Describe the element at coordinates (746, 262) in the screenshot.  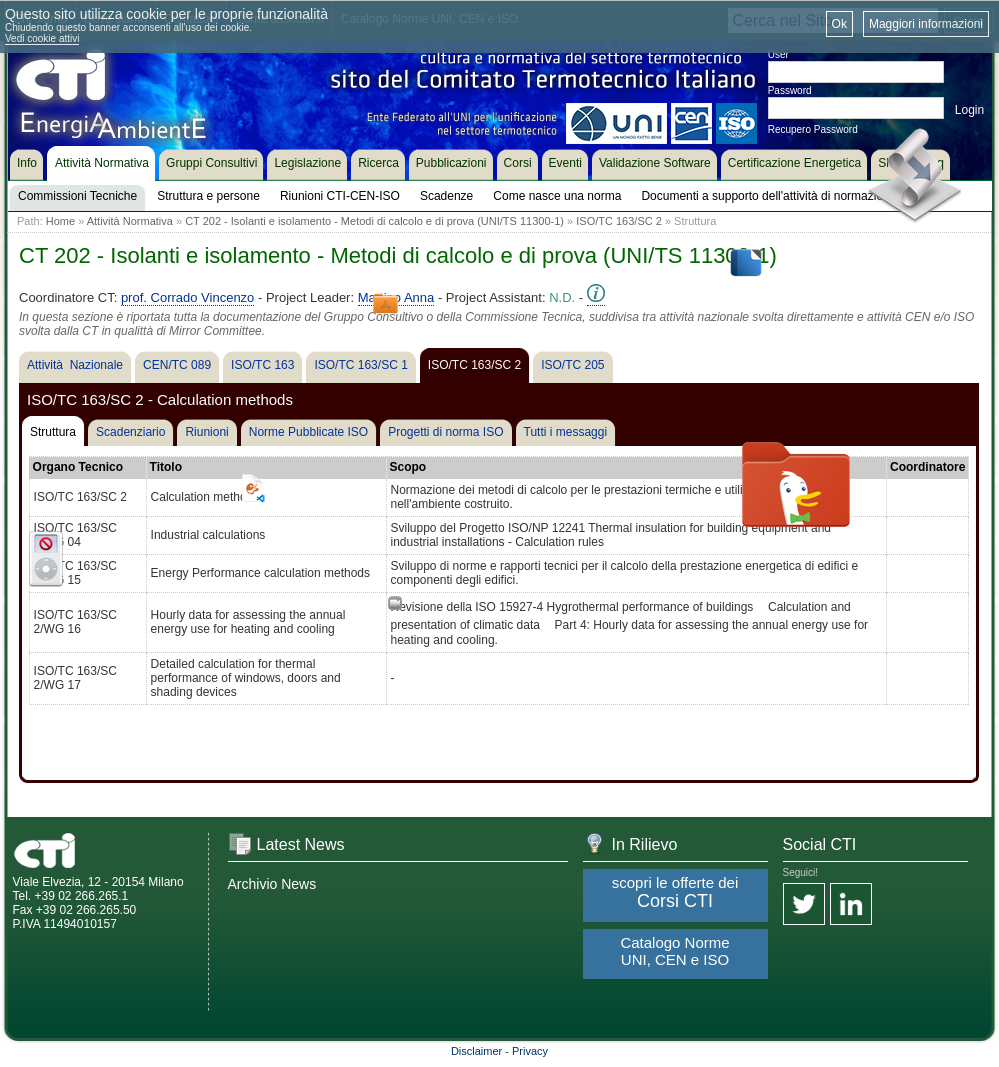
I see `change desktop wallpaper settings` at that location.